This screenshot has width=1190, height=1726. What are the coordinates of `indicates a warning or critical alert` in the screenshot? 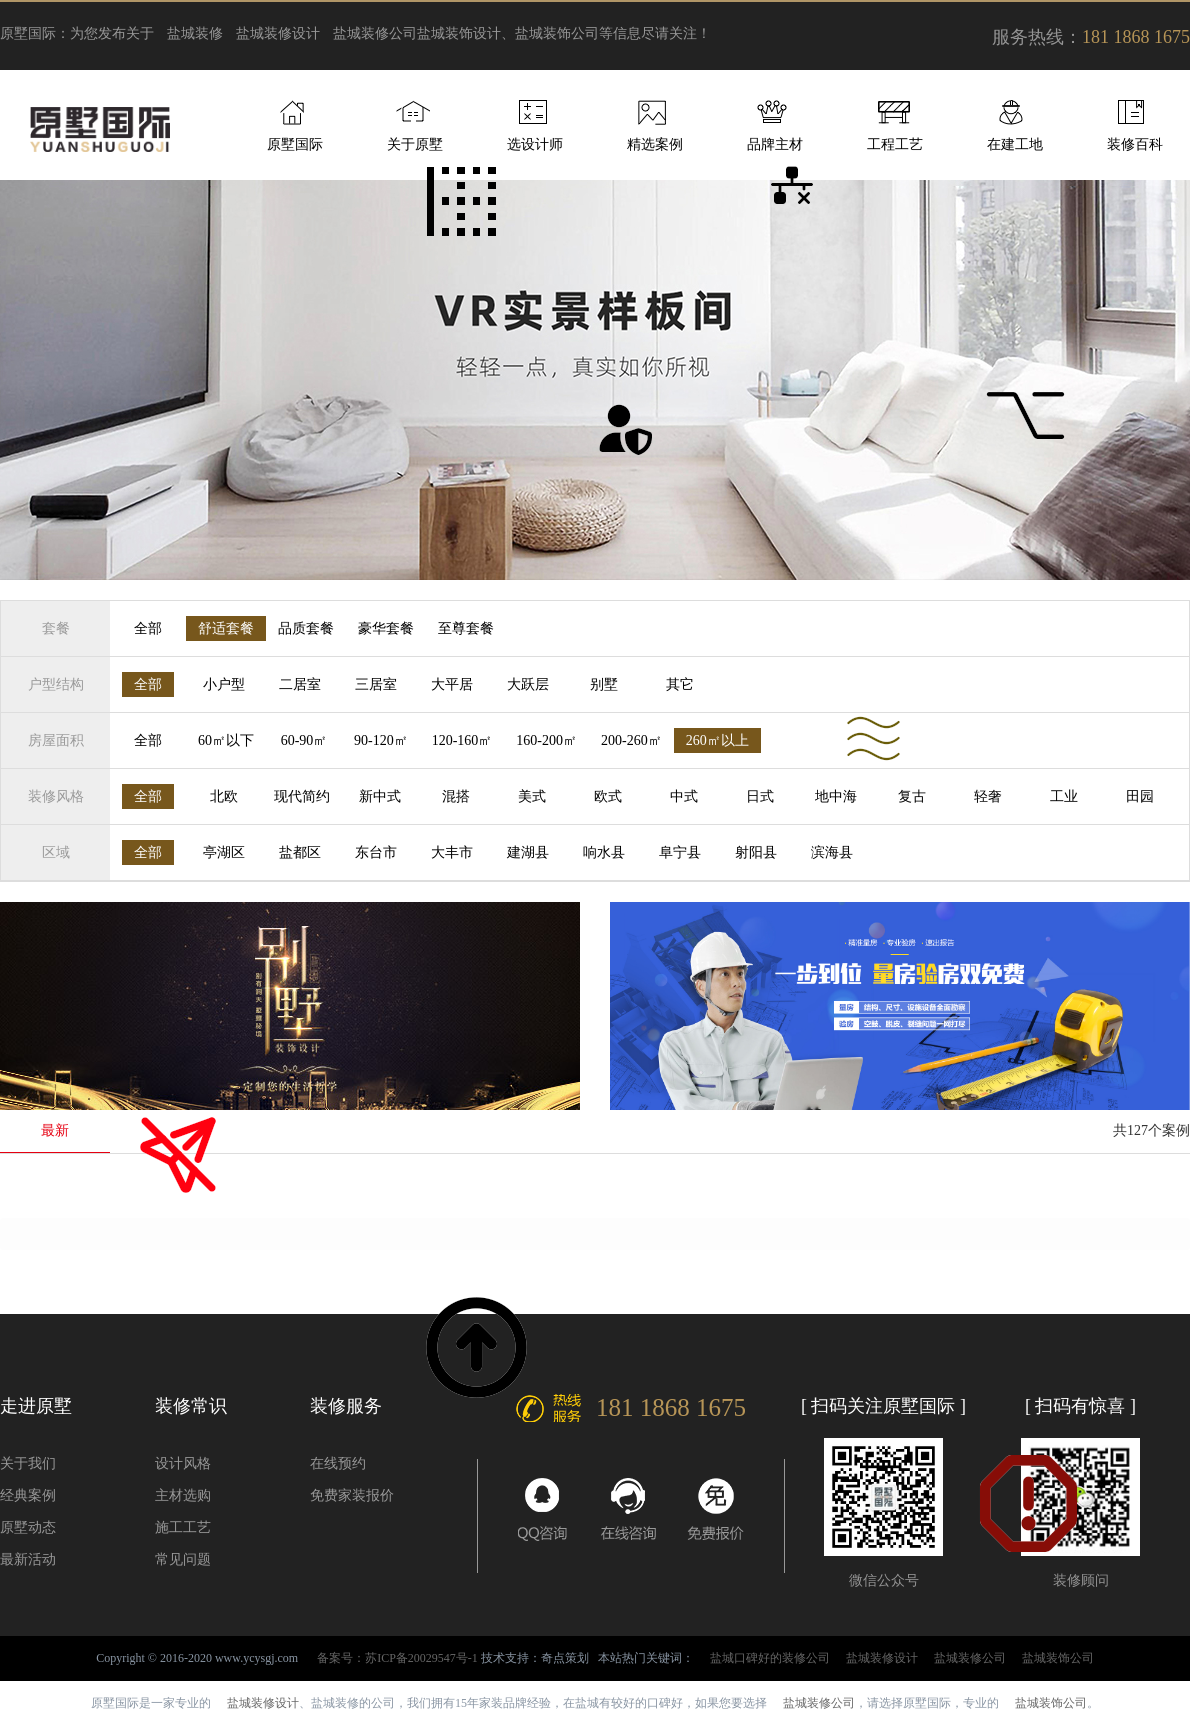 It's located at (1028, 1503).